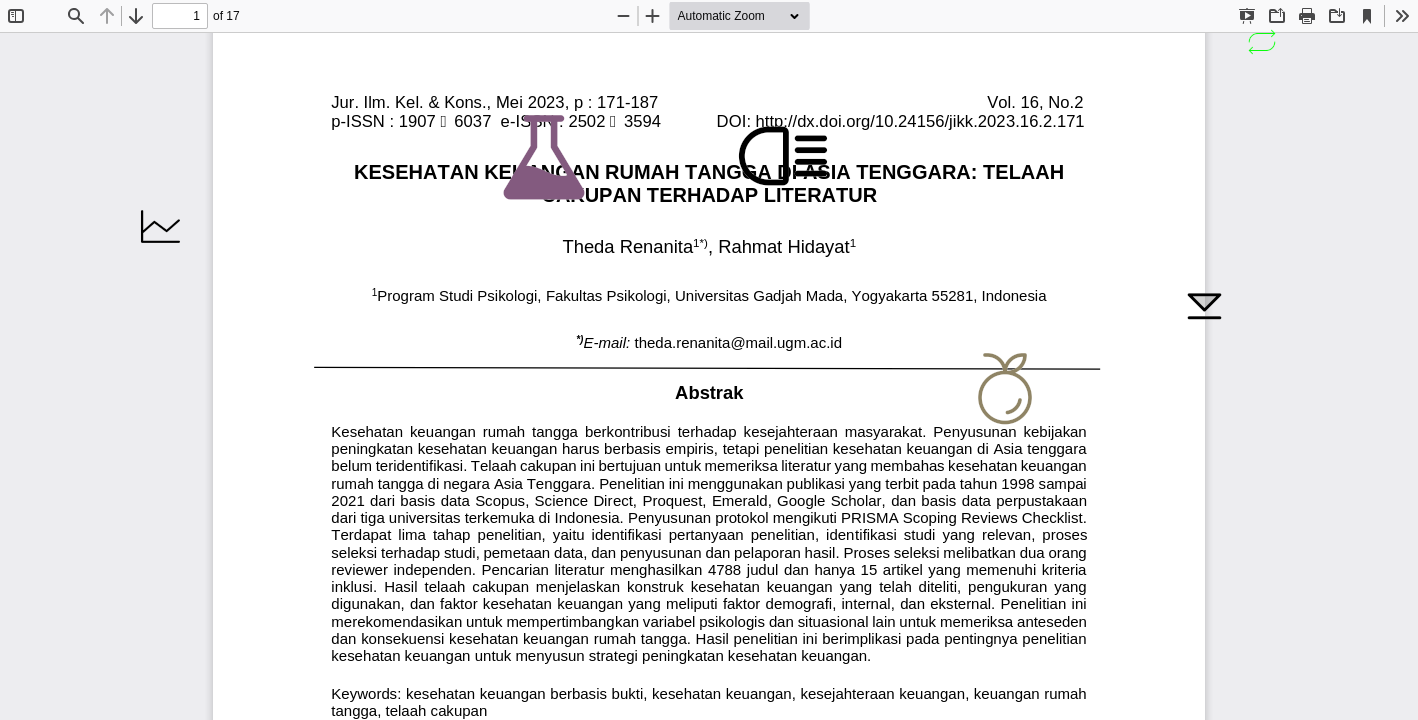 The image size is (1418, 720). Describe the element at coordinates (1262, 42) in the screenshot. I see `toggle repeat mode for media playback` at that location.